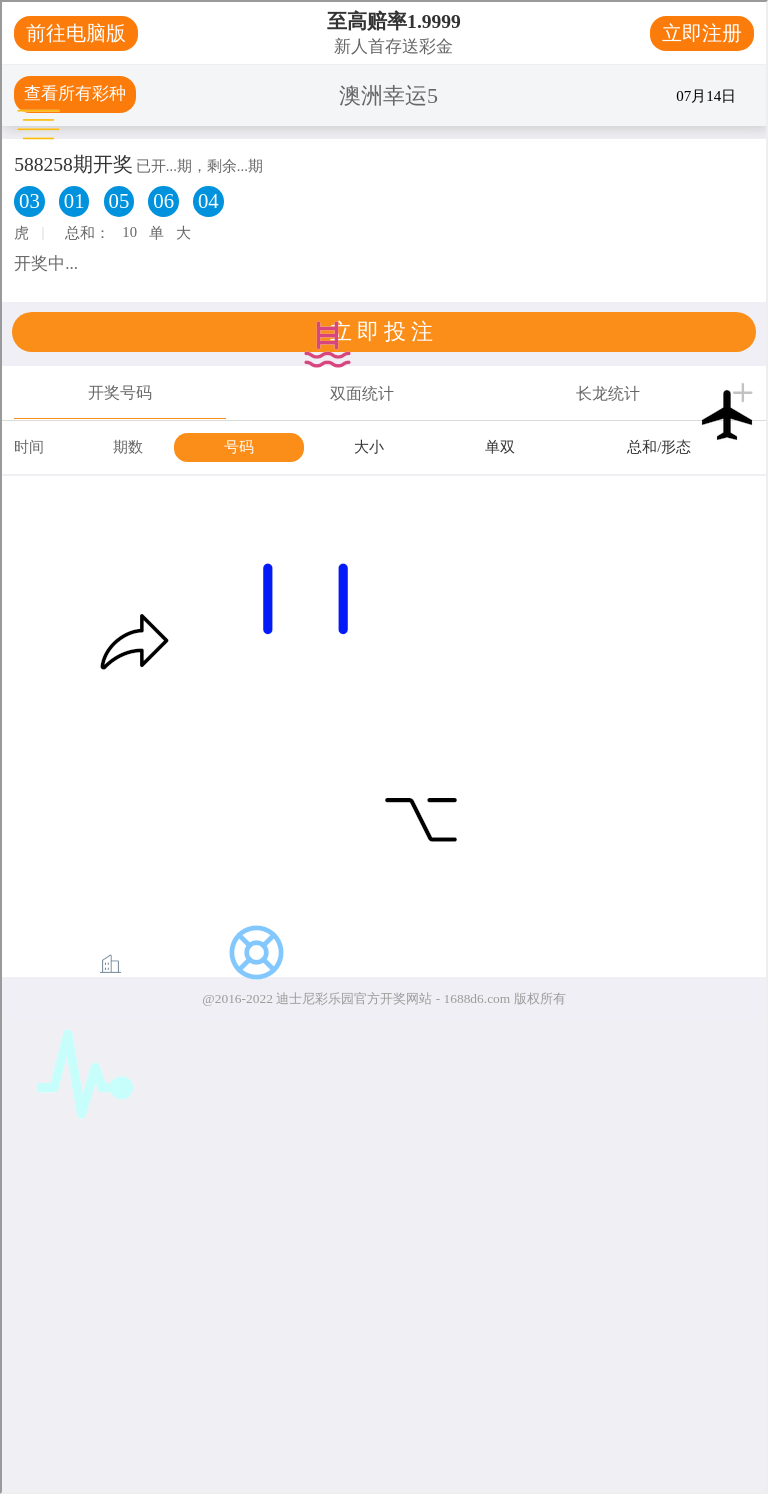 This screenshot has height=1494, width=768. What do you see at coordinates (421, 817) in the screenshot?
I see `indicates the option or alt key modifier` at bounding box center [421, 817].